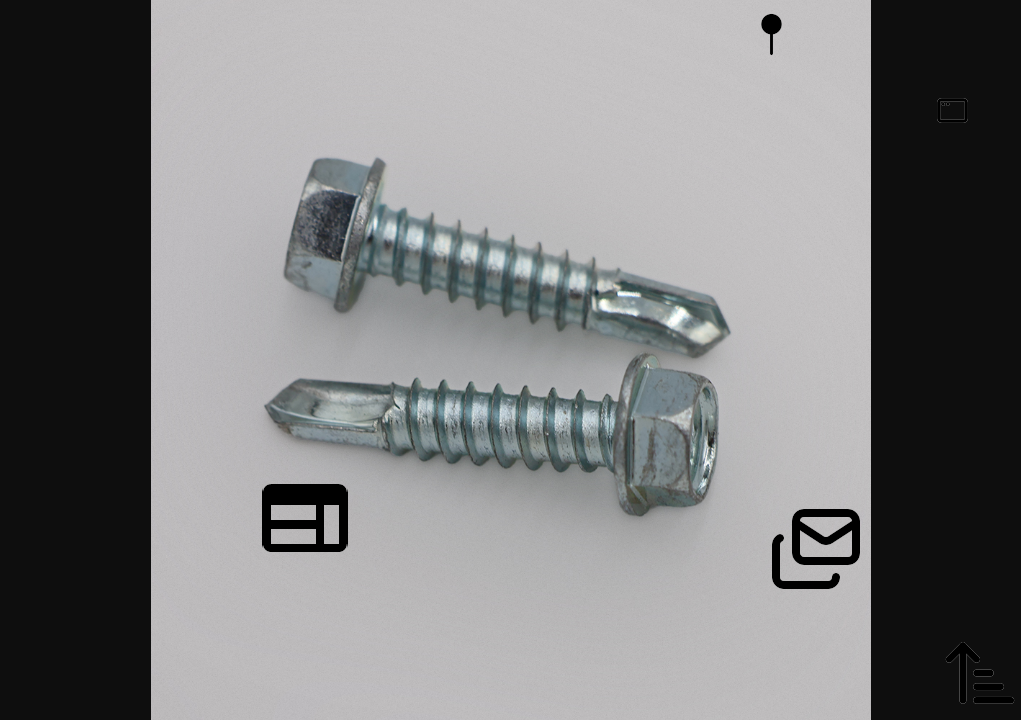  Describe the element at coordinates (980, 673) in the screenshot. I see `sort items in ascending order` at that location.